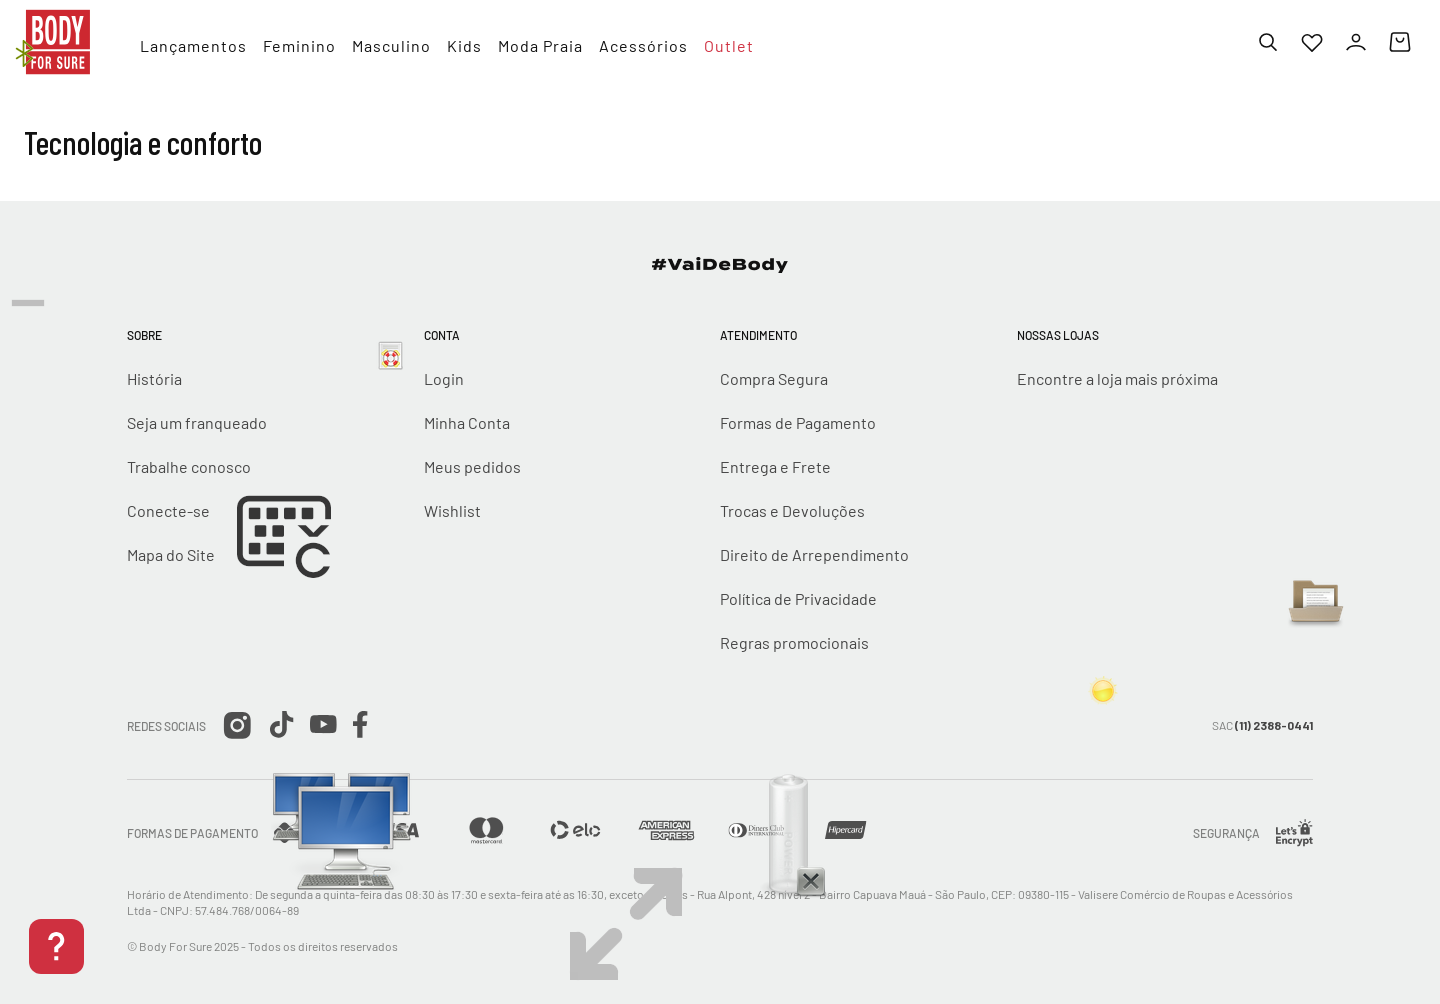 This screenshot has height=1004, width=1440. I want to click on access help documentation, so click(390, 355).